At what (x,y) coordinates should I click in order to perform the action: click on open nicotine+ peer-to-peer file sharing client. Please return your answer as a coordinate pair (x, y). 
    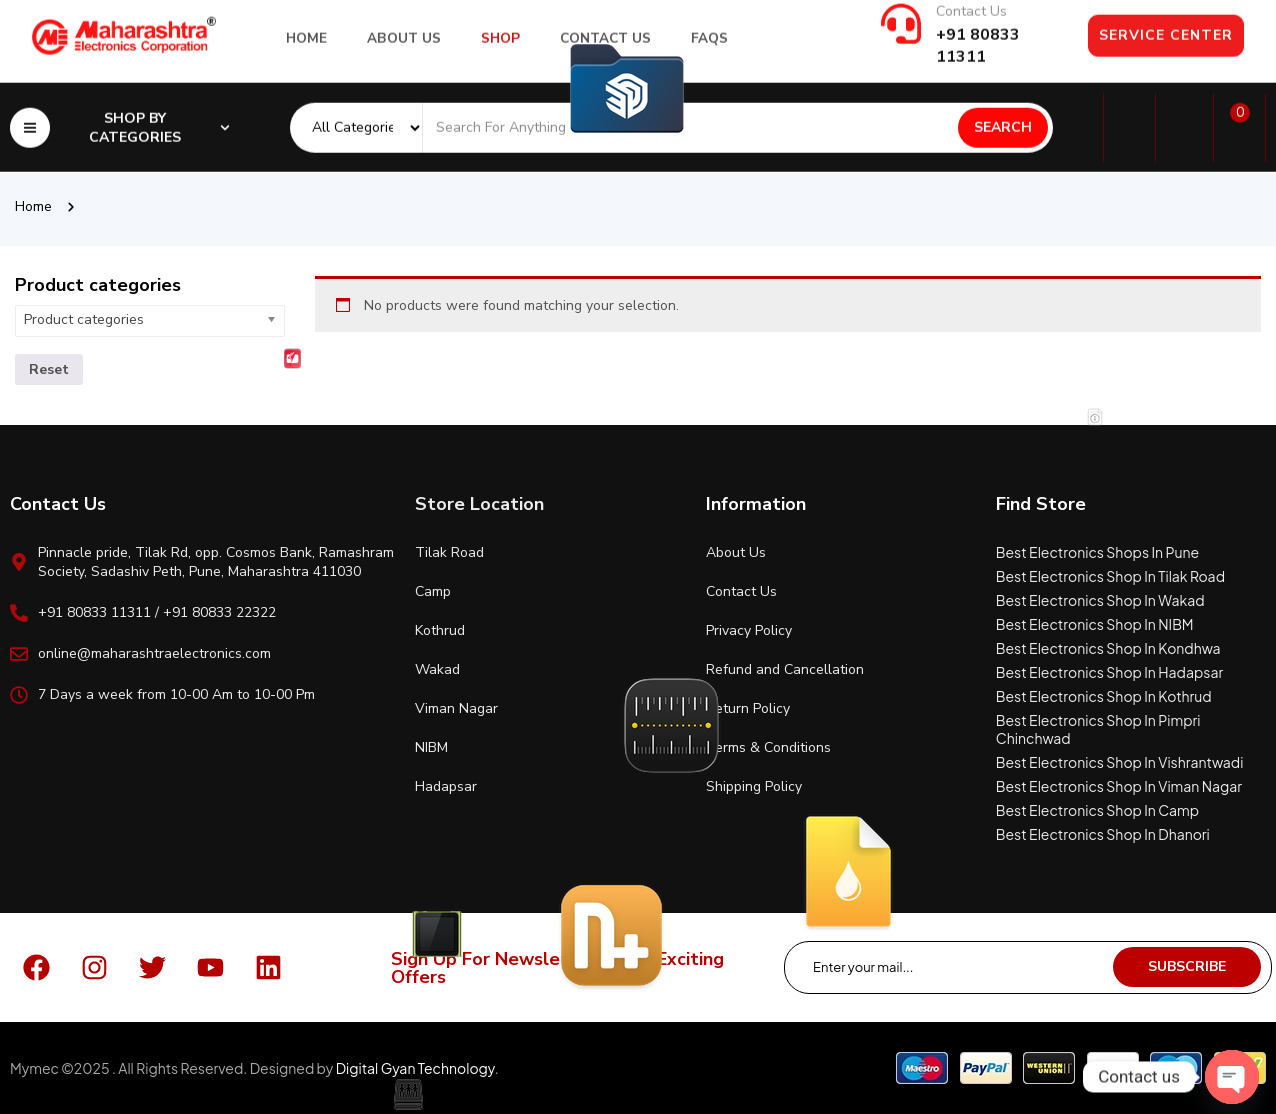
    Looking at the image, I should click on (611, 935).